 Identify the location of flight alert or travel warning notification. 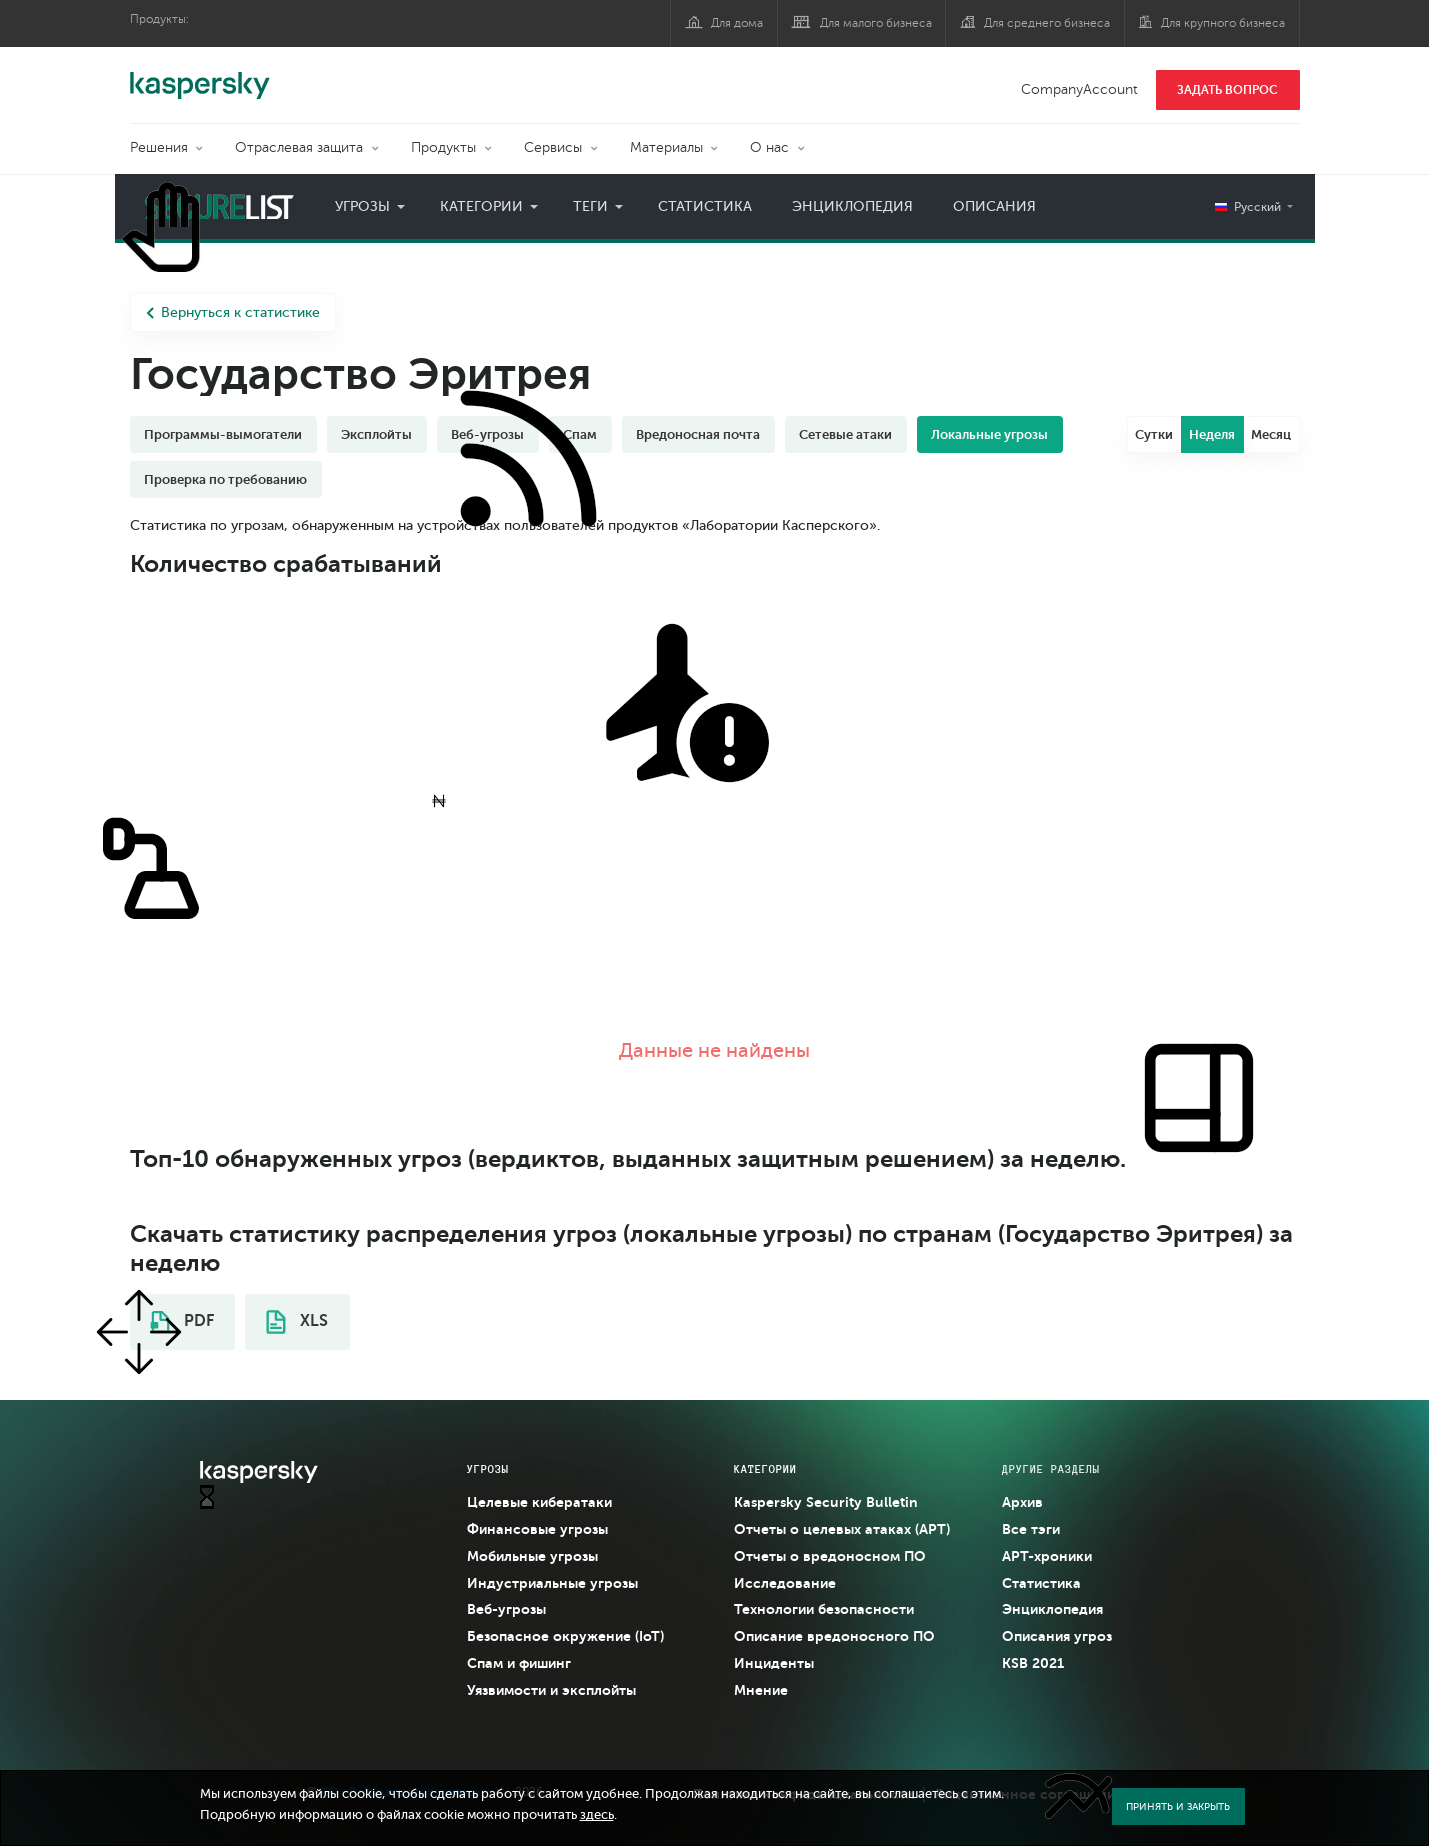
(681, 703).